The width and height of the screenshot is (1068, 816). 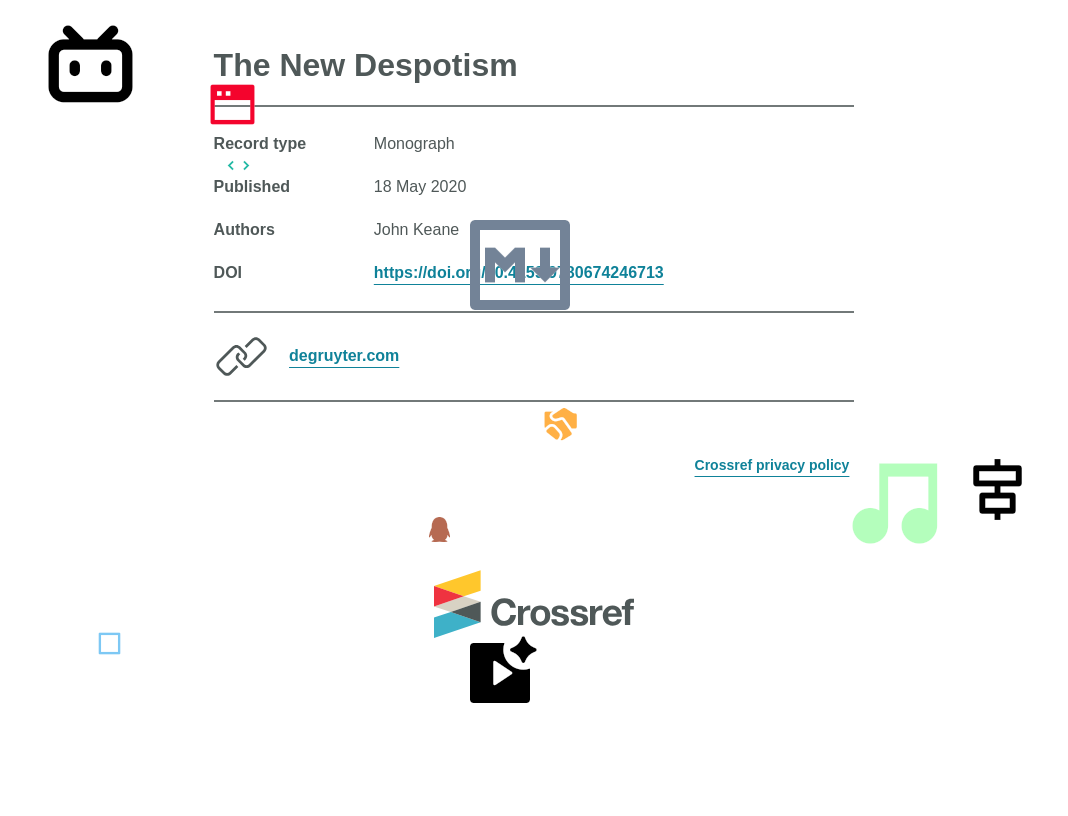 What do you see at coordinates (520, 265) in the screenshot?
I see `indicates markdown formatting is available` at bounding box center [520, 265].